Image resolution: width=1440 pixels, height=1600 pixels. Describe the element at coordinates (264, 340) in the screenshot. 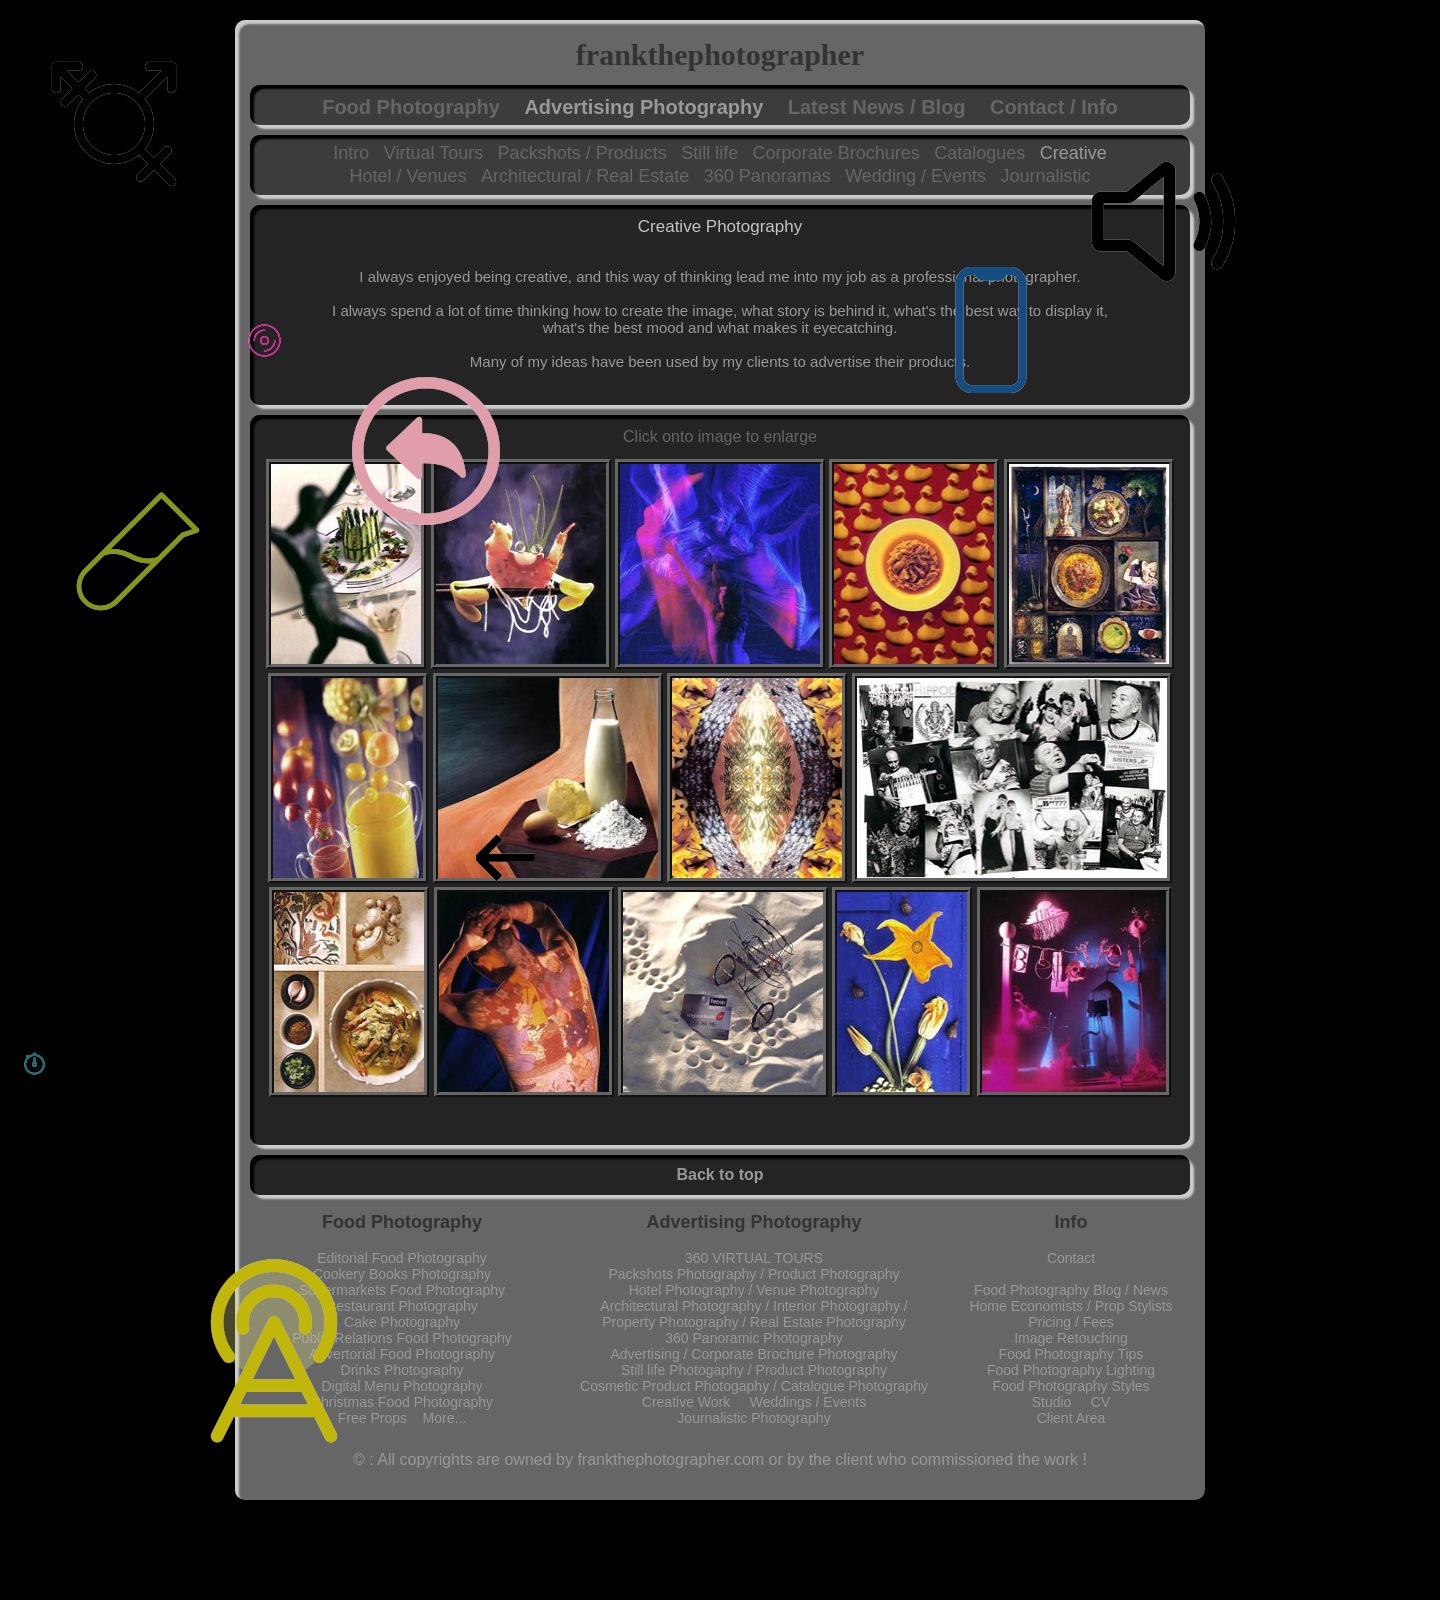

I see `access music or audio library` at that location.